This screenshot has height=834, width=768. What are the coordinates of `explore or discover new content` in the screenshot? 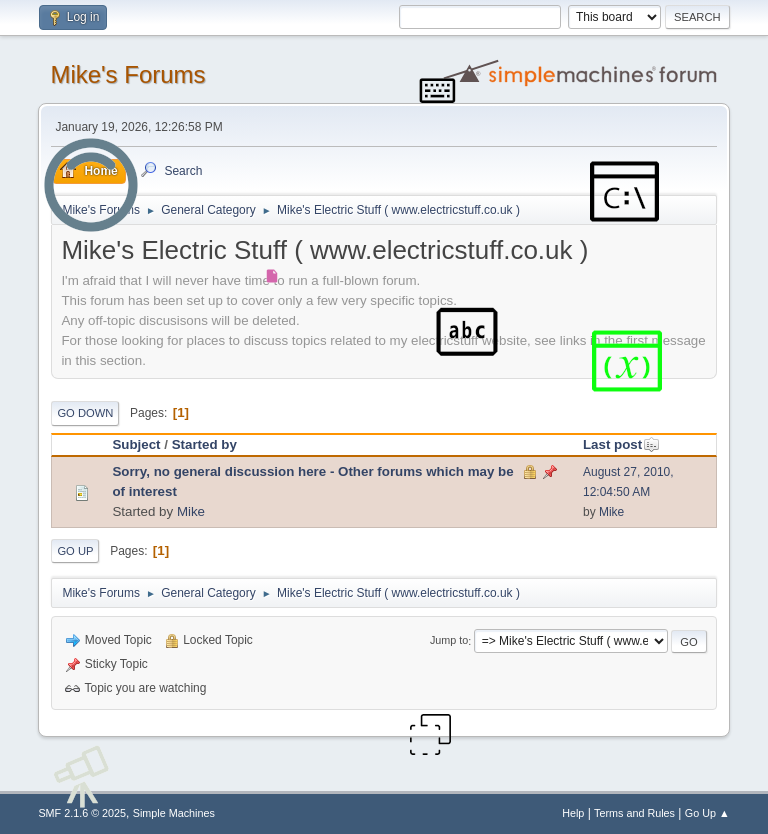 It's located at (82, 776).